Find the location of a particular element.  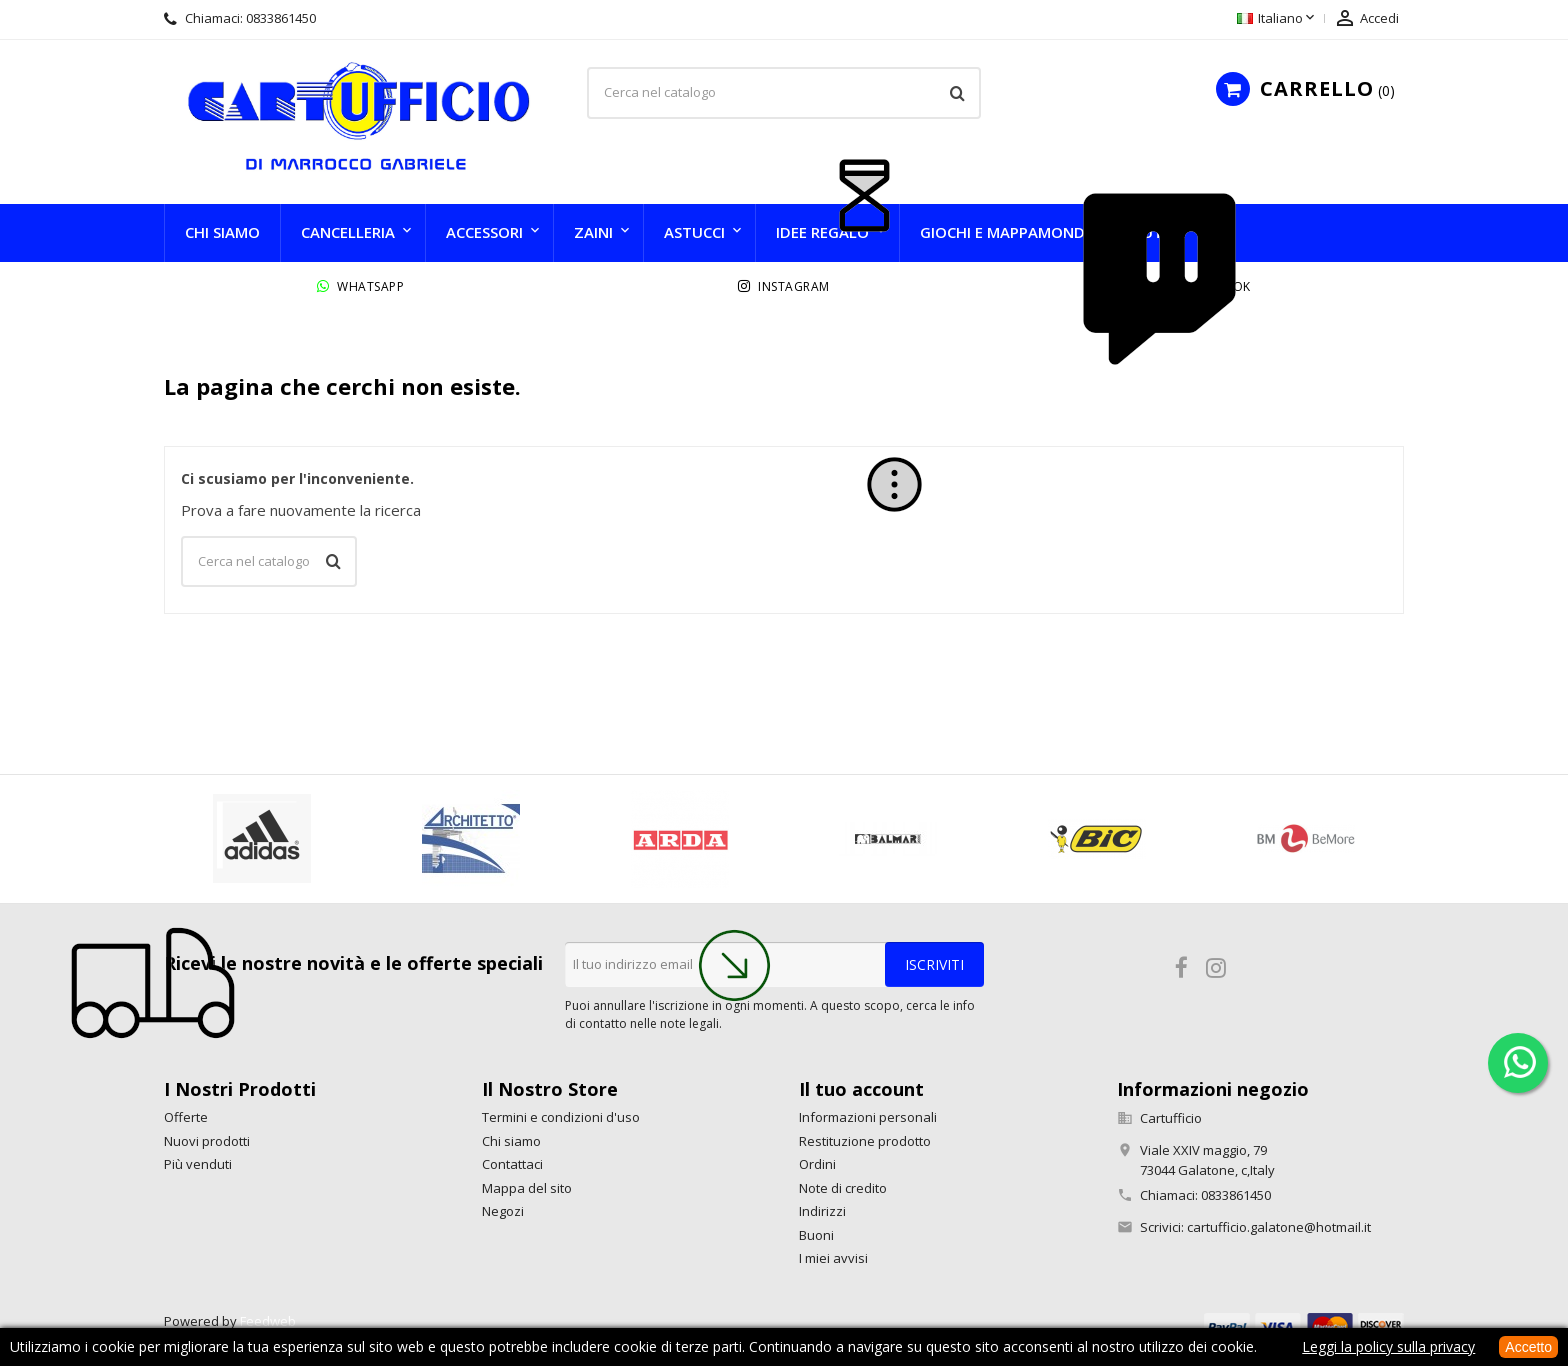

open Twitch app is located at coordinates (1159, 269).